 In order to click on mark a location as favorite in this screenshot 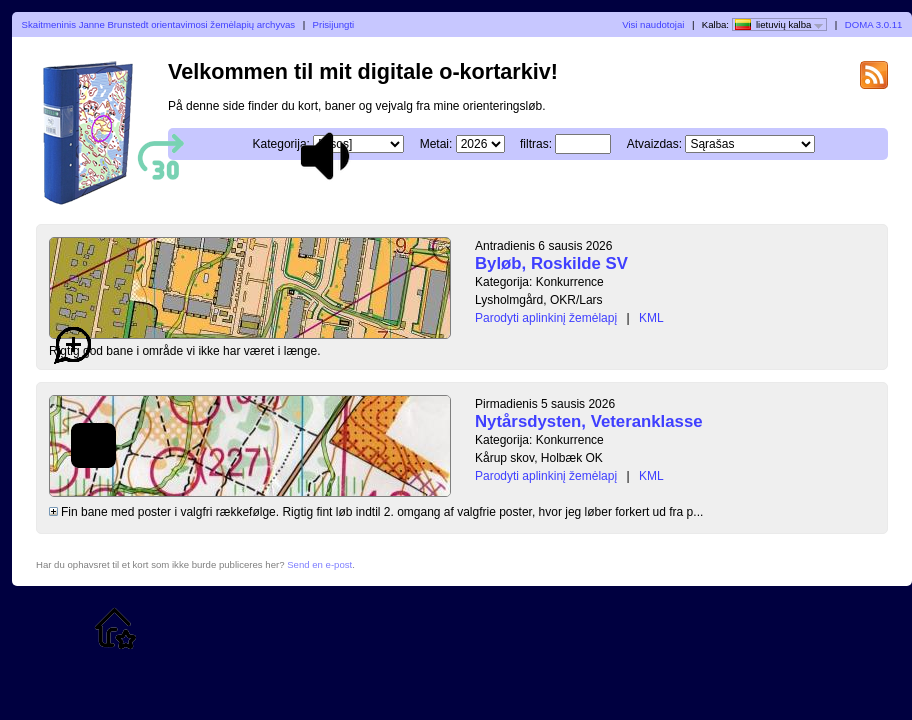, I will do `click(114, 627)`.